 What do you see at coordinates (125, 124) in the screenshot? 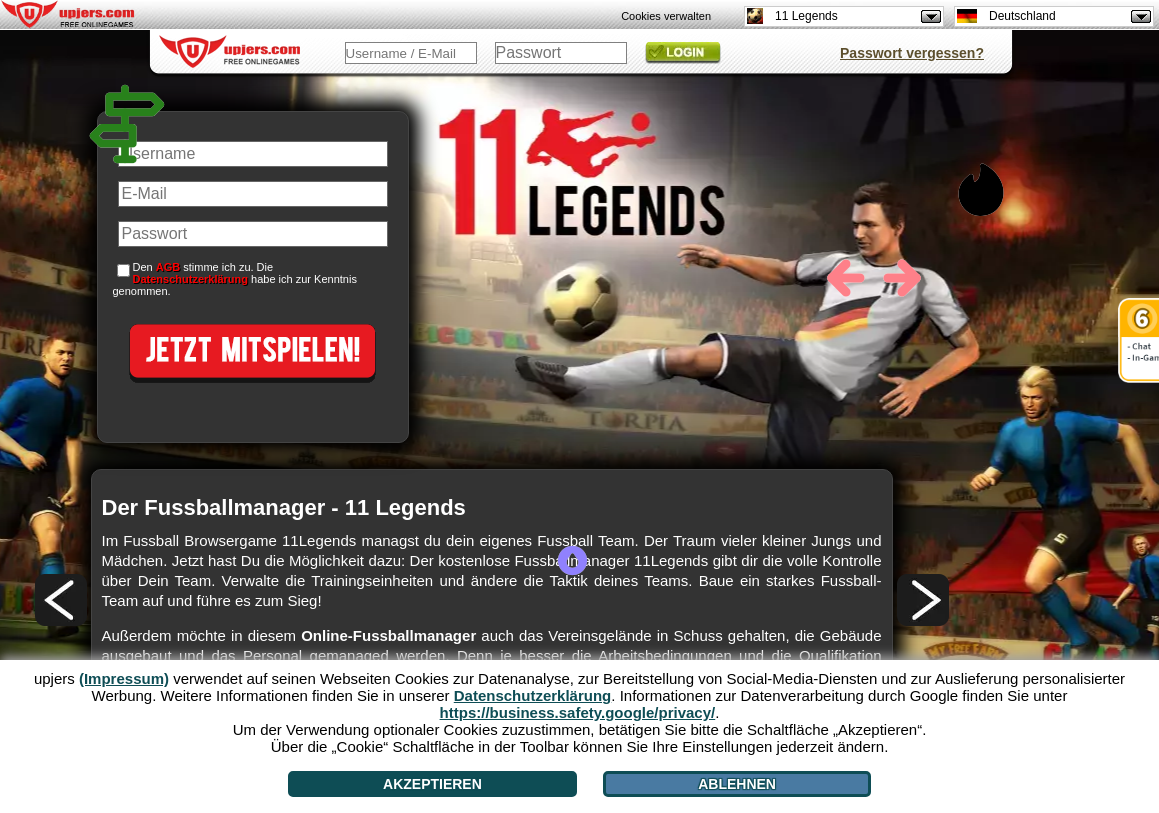
I see `get directions to a destination` at bounding box center [125, 124].